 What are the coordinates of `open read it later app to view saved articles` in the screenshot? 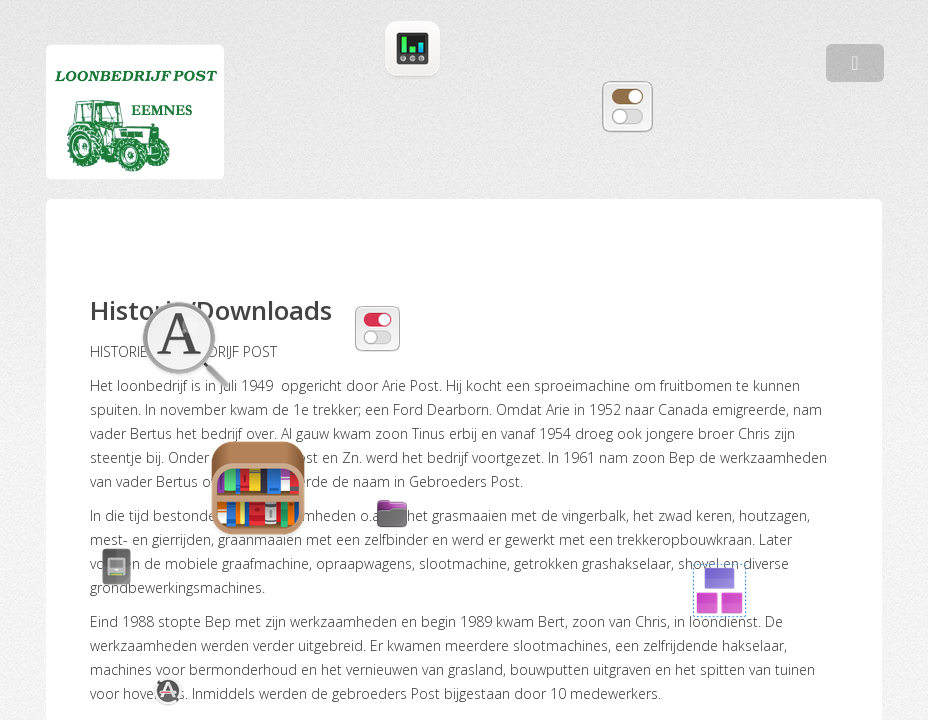 It's located at (258, 488).